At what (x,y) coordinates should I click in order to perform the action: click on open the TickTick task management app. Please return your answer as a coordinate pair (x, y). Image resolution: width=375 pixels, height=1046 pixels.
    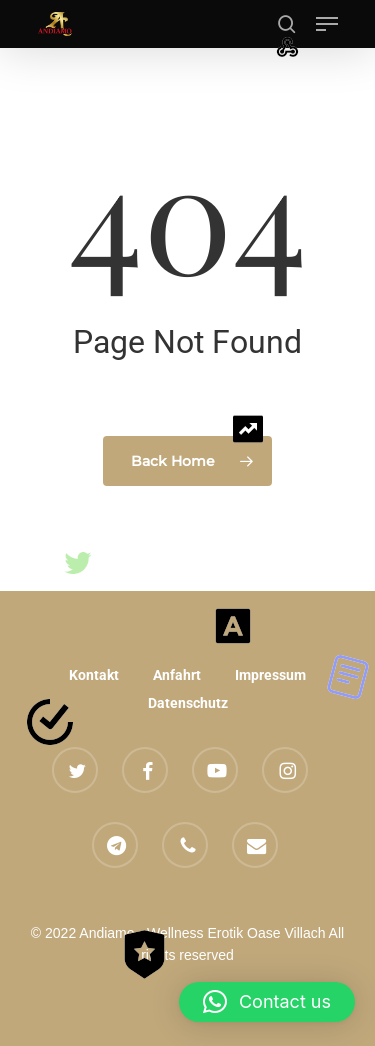
    Looking at the image, I should click on (50, 722).